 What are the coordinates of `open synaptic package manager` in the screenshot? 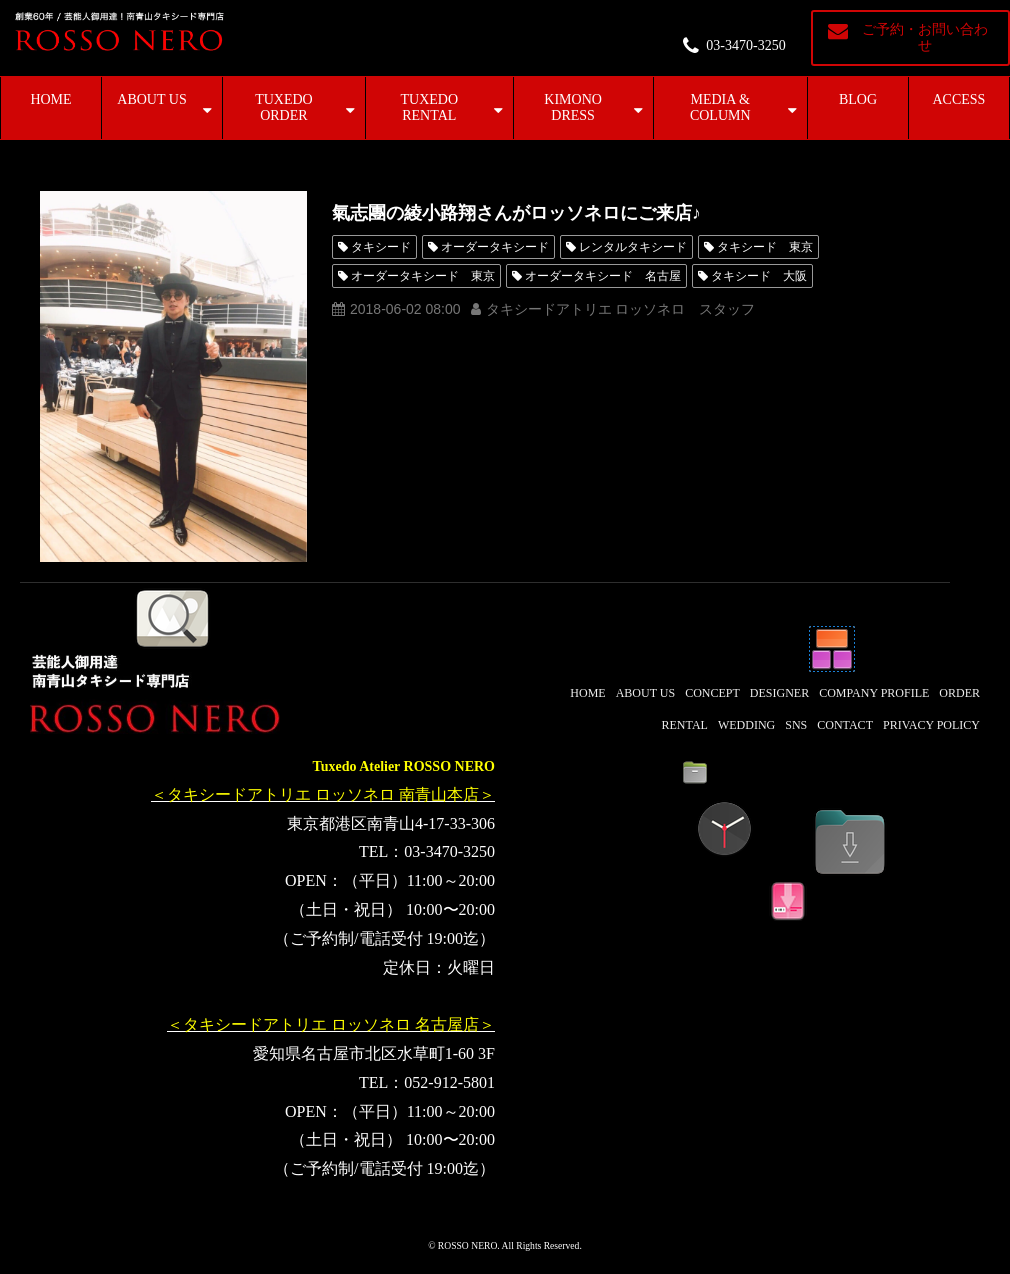 It's located at (788, 901).